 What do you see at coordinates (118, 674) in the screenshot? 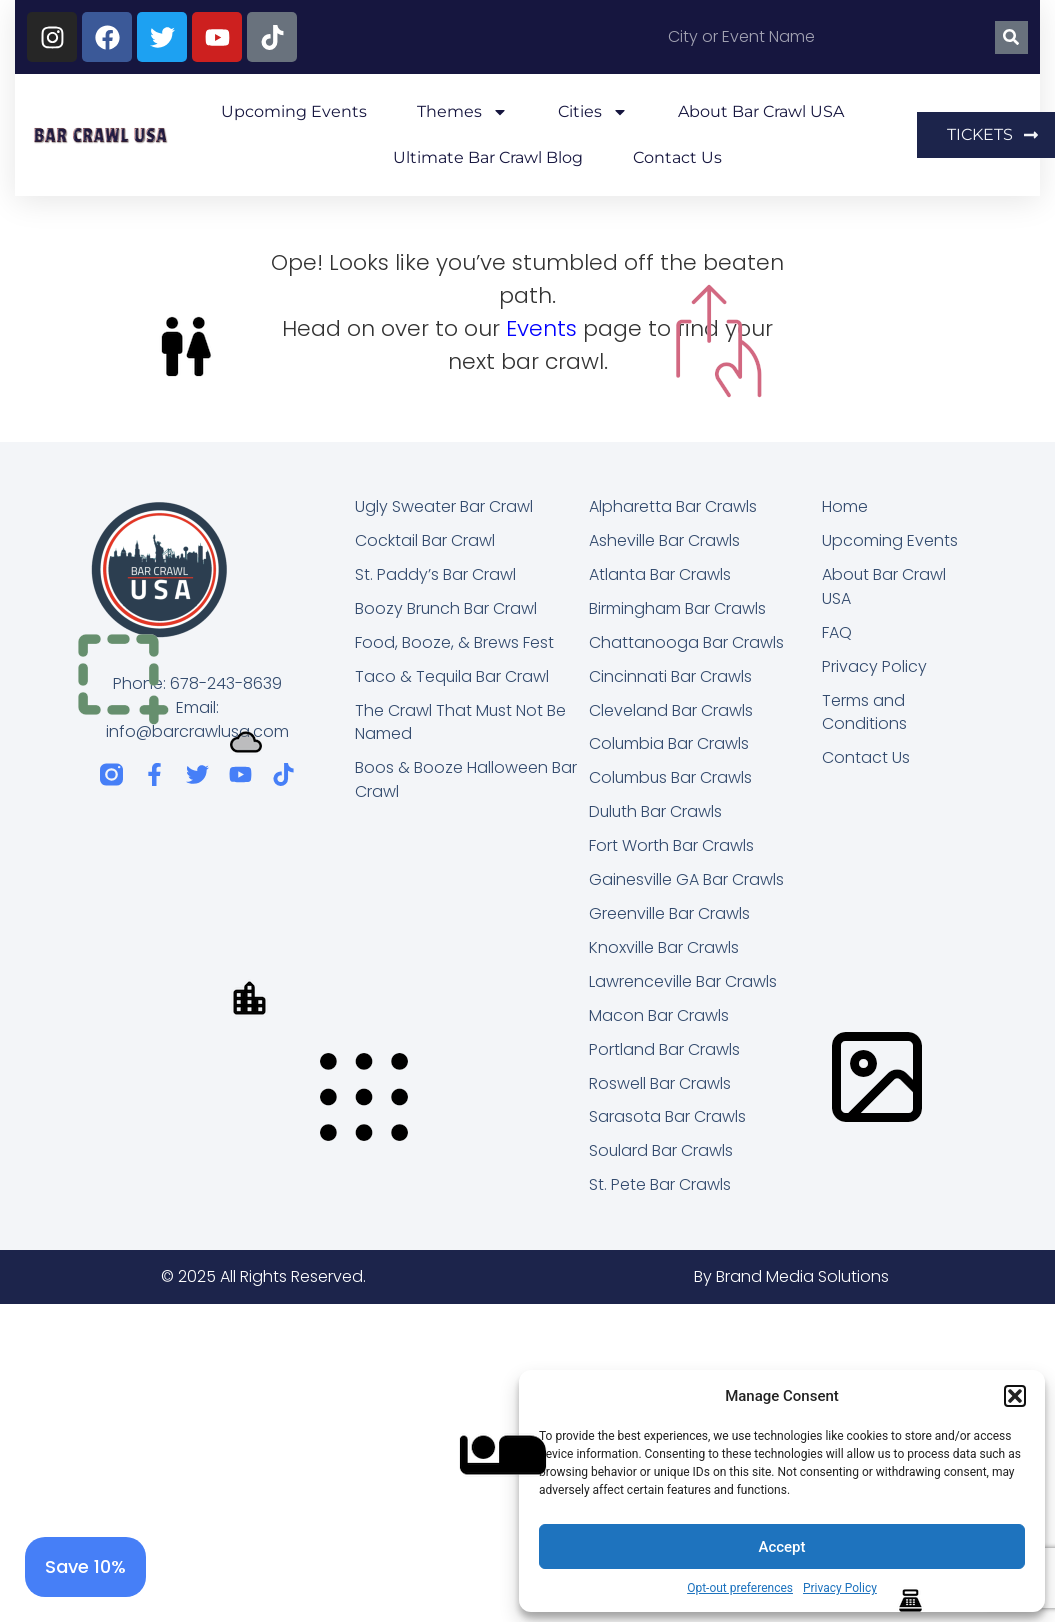
I see `add to current selection` at bounding box center [118, 674].